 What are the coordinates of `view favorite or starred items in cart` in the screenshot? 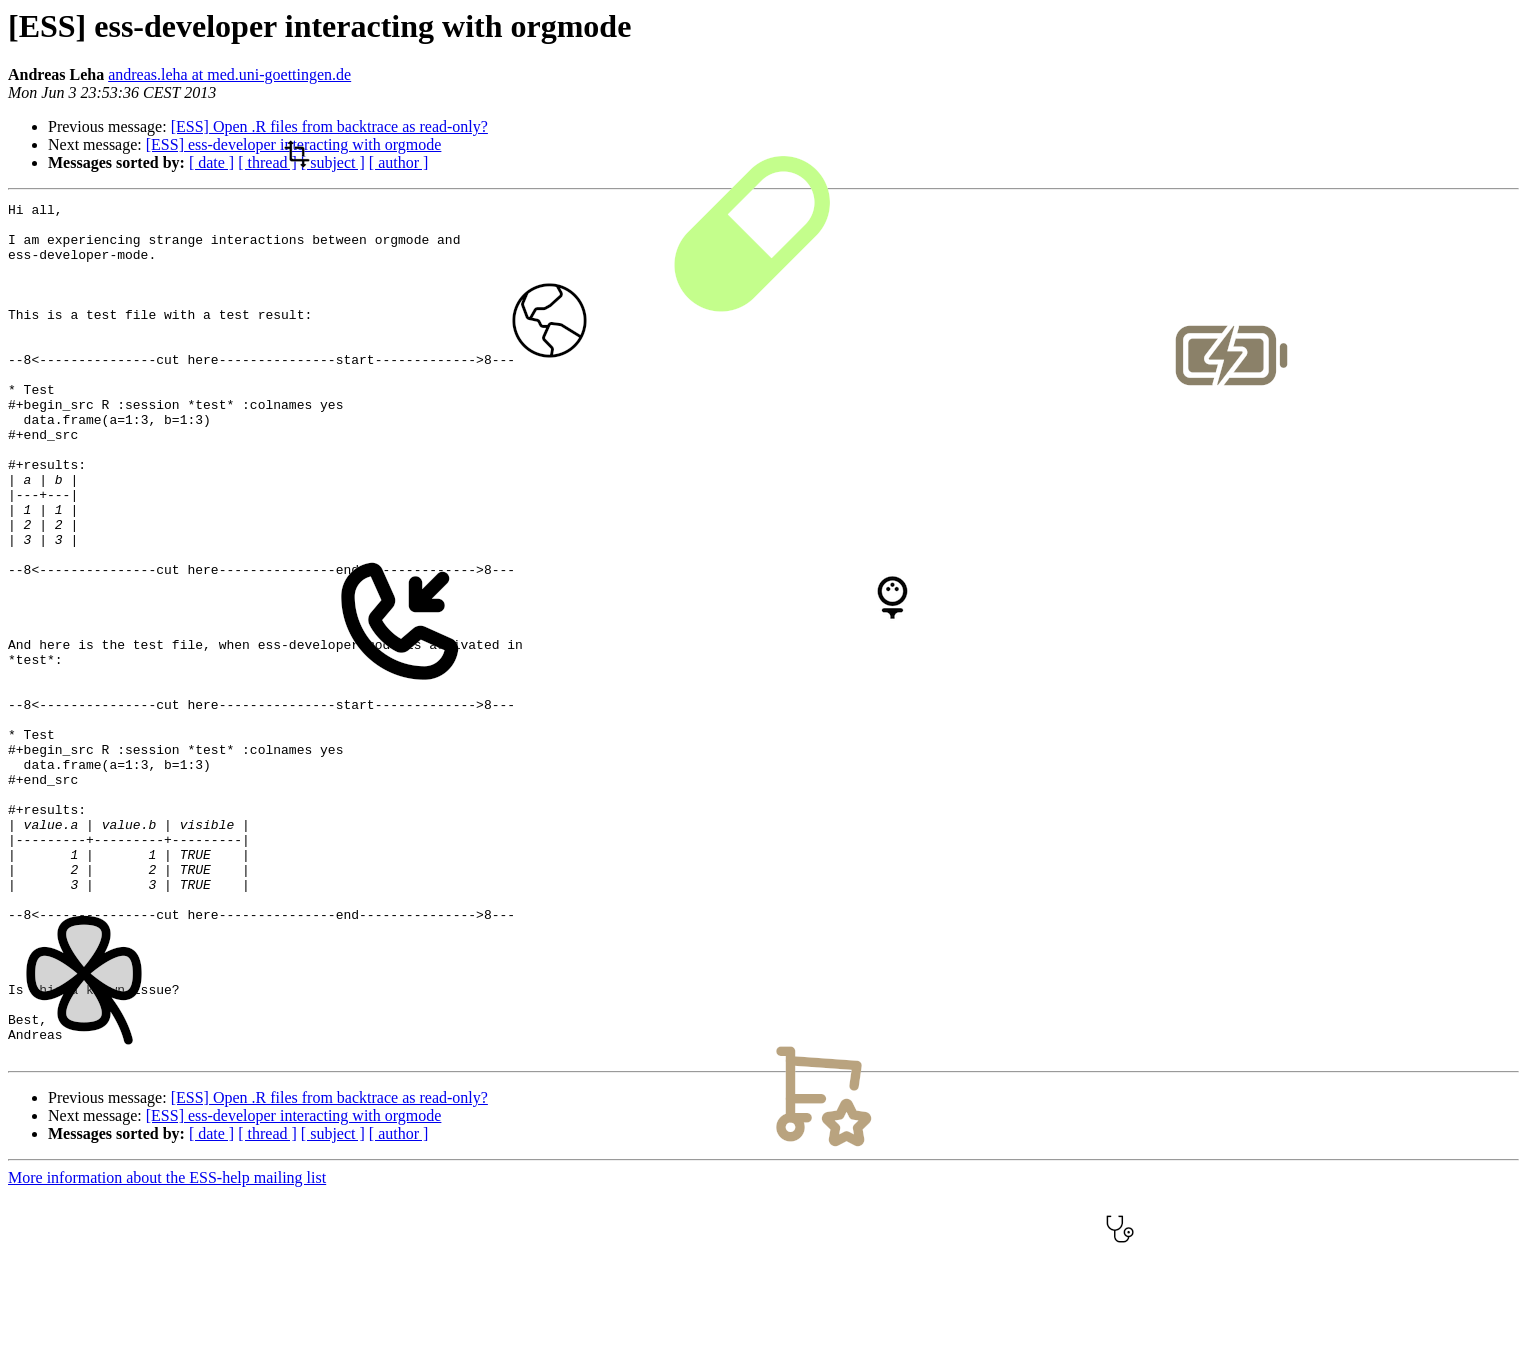 It's located at (819, 1094).